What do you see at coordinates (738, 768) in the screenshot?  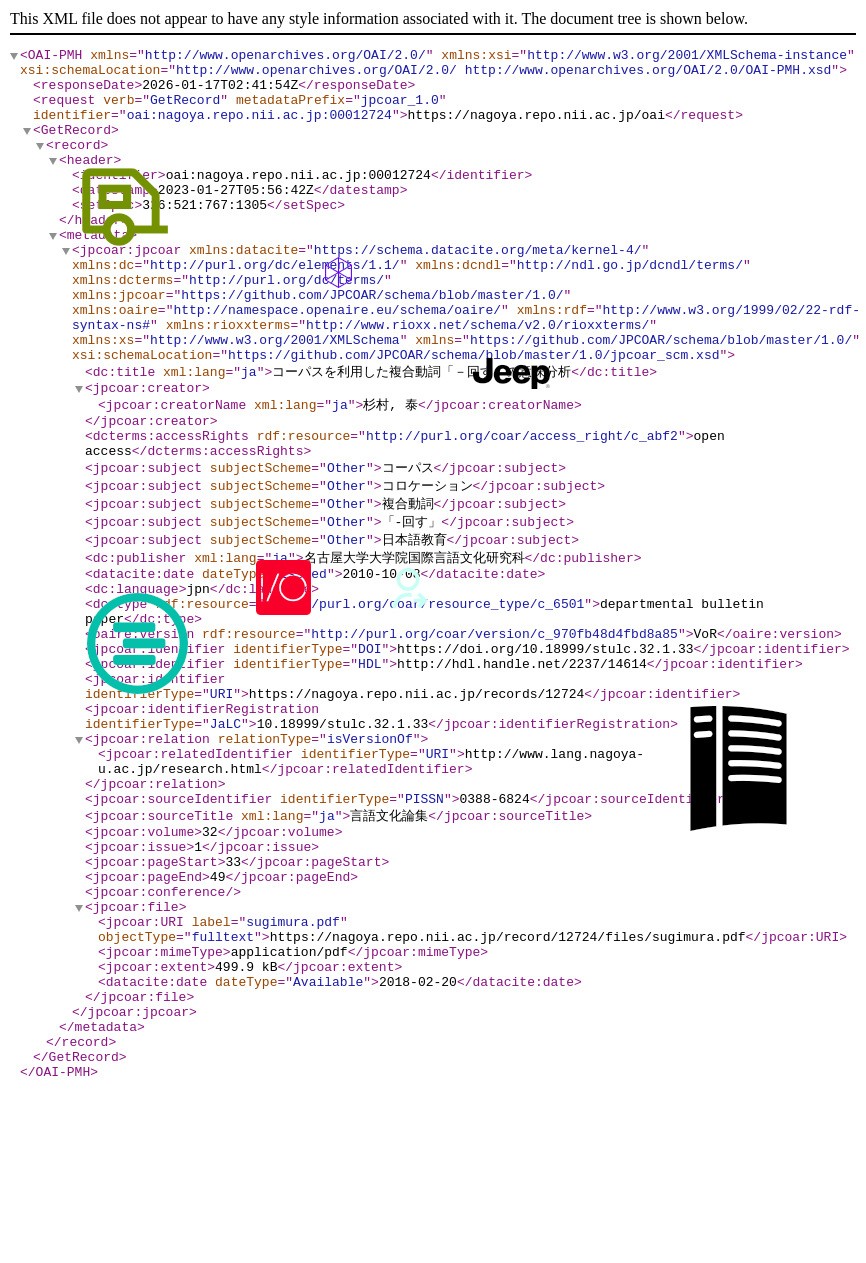 I see `access Read the Docs documentation platform` at bounding box center [738, 768].